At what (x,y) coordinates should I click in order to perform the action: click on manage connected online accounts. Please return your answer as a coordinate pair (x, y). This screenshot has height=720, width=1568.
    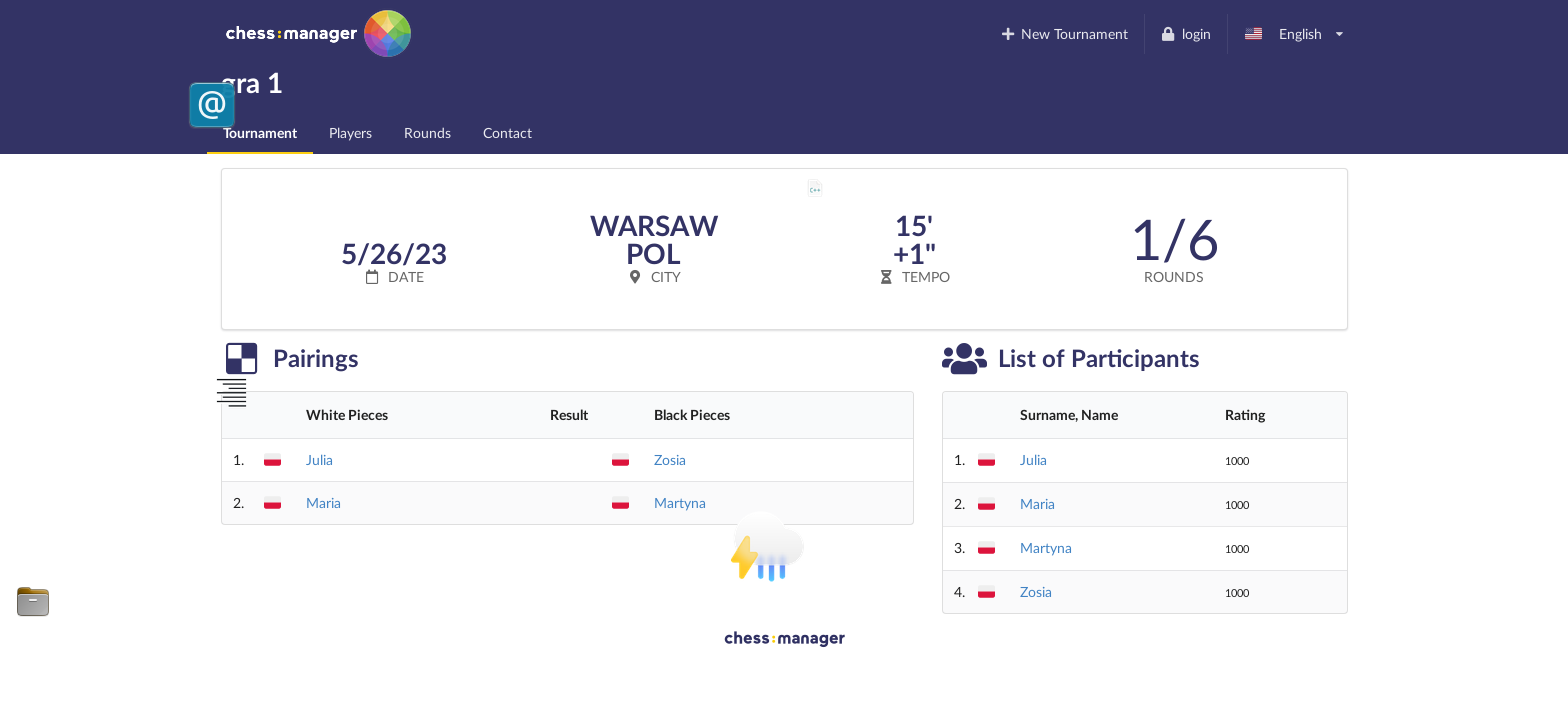
    Looking at the image, I should click on (212, 105).